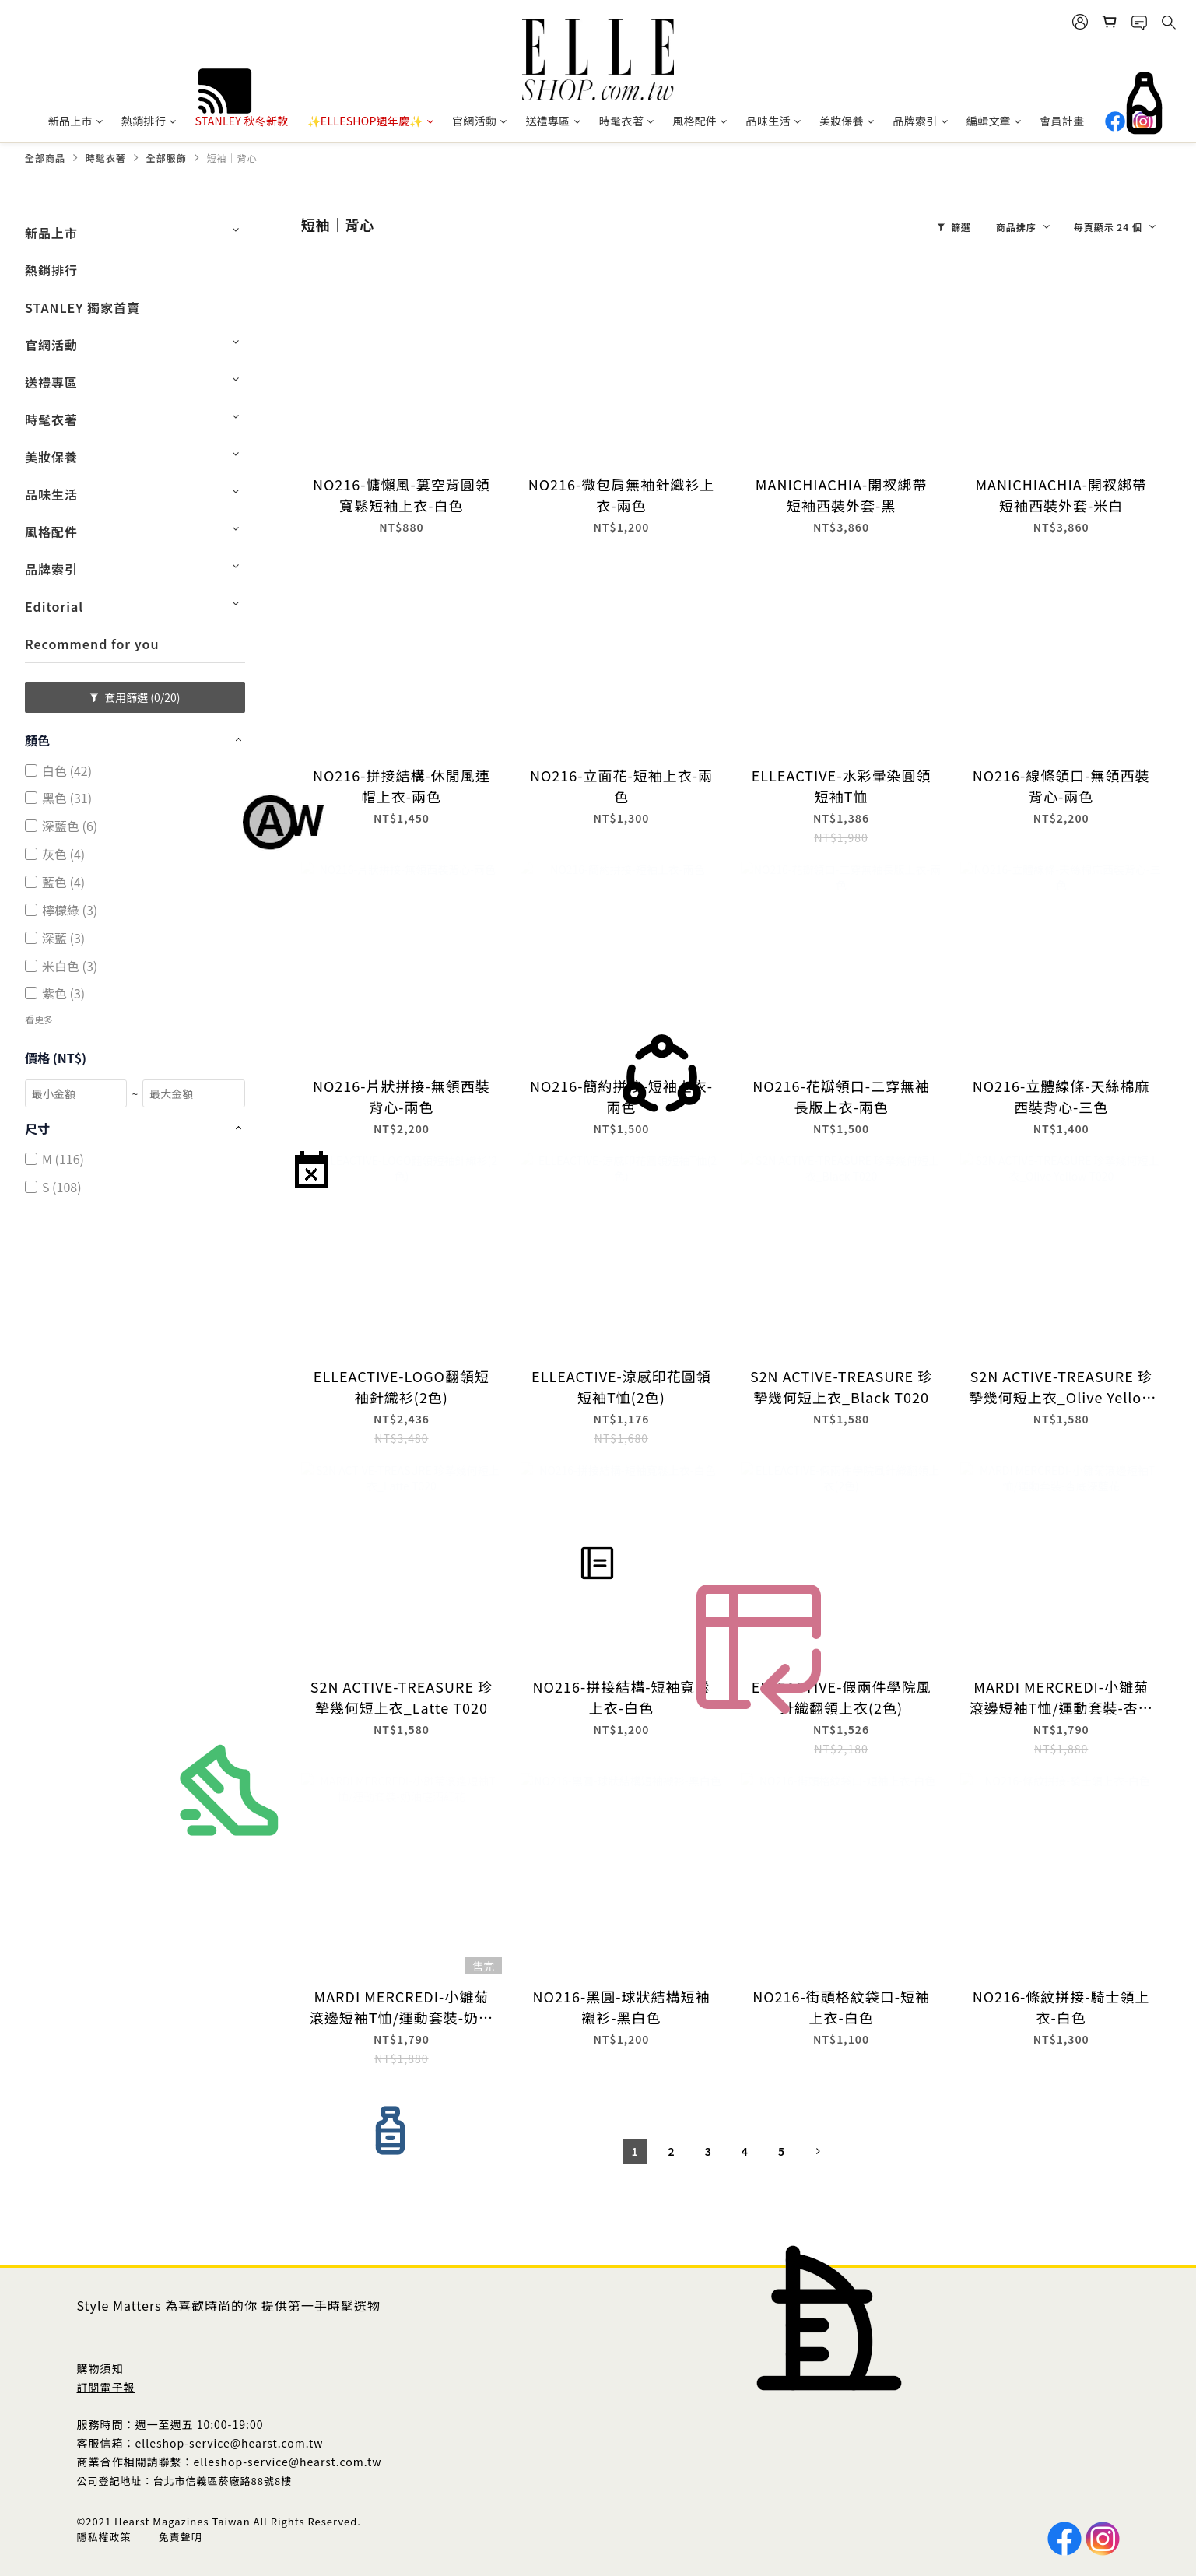  I want to click on cast your screen to another device, so click(225, 91).